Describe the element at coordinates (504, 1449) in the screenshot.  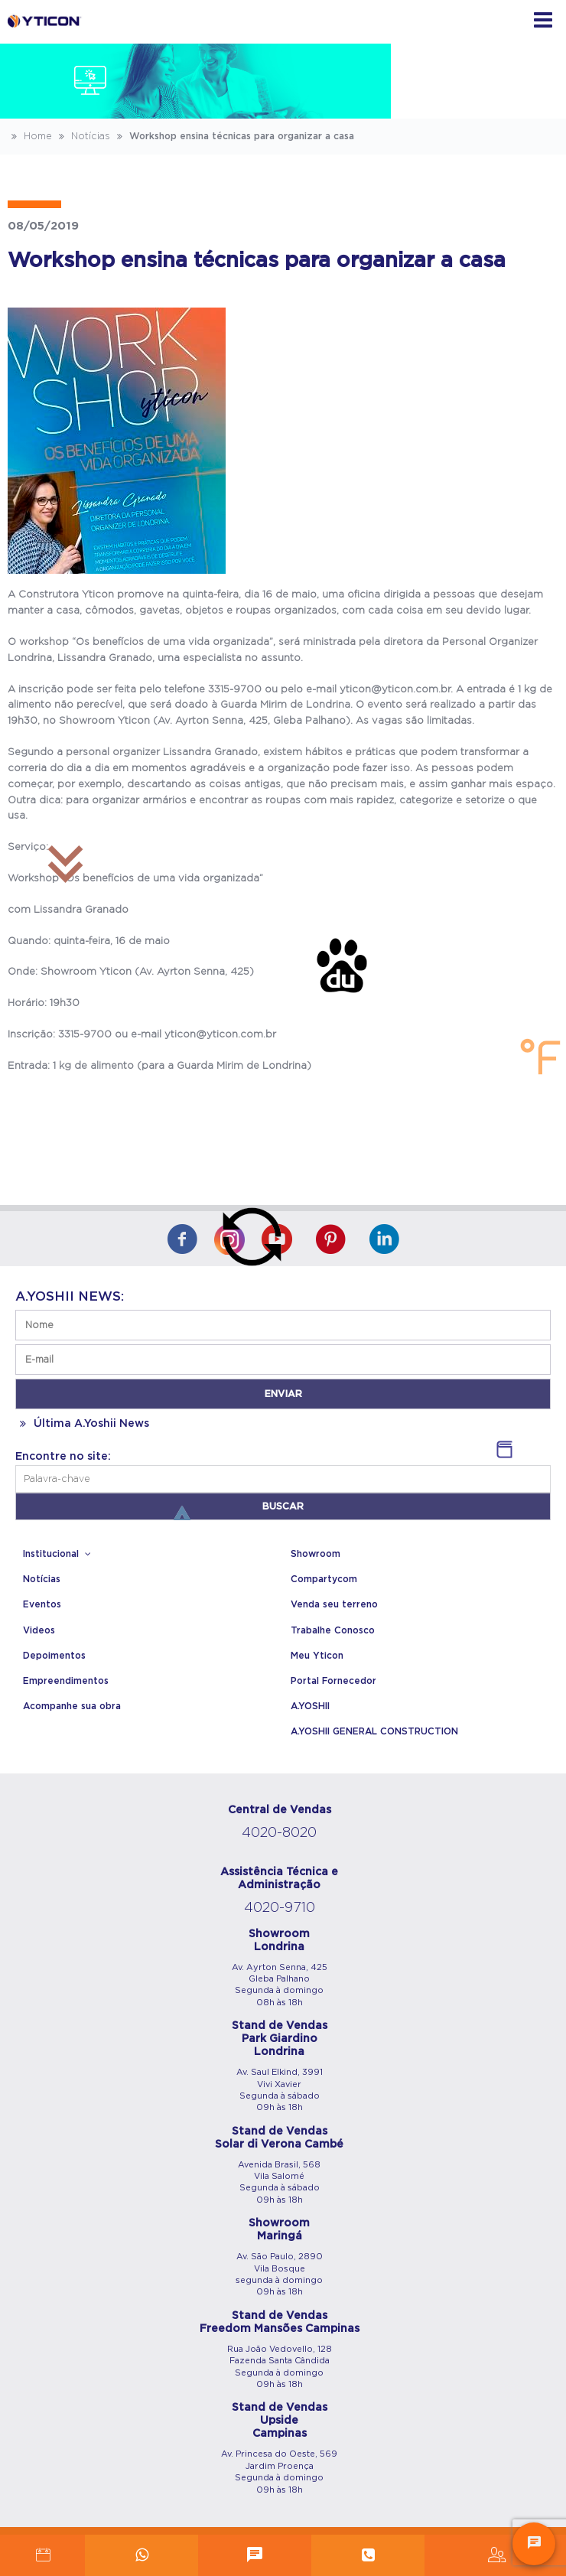
I see `open library or book collection` at that location.